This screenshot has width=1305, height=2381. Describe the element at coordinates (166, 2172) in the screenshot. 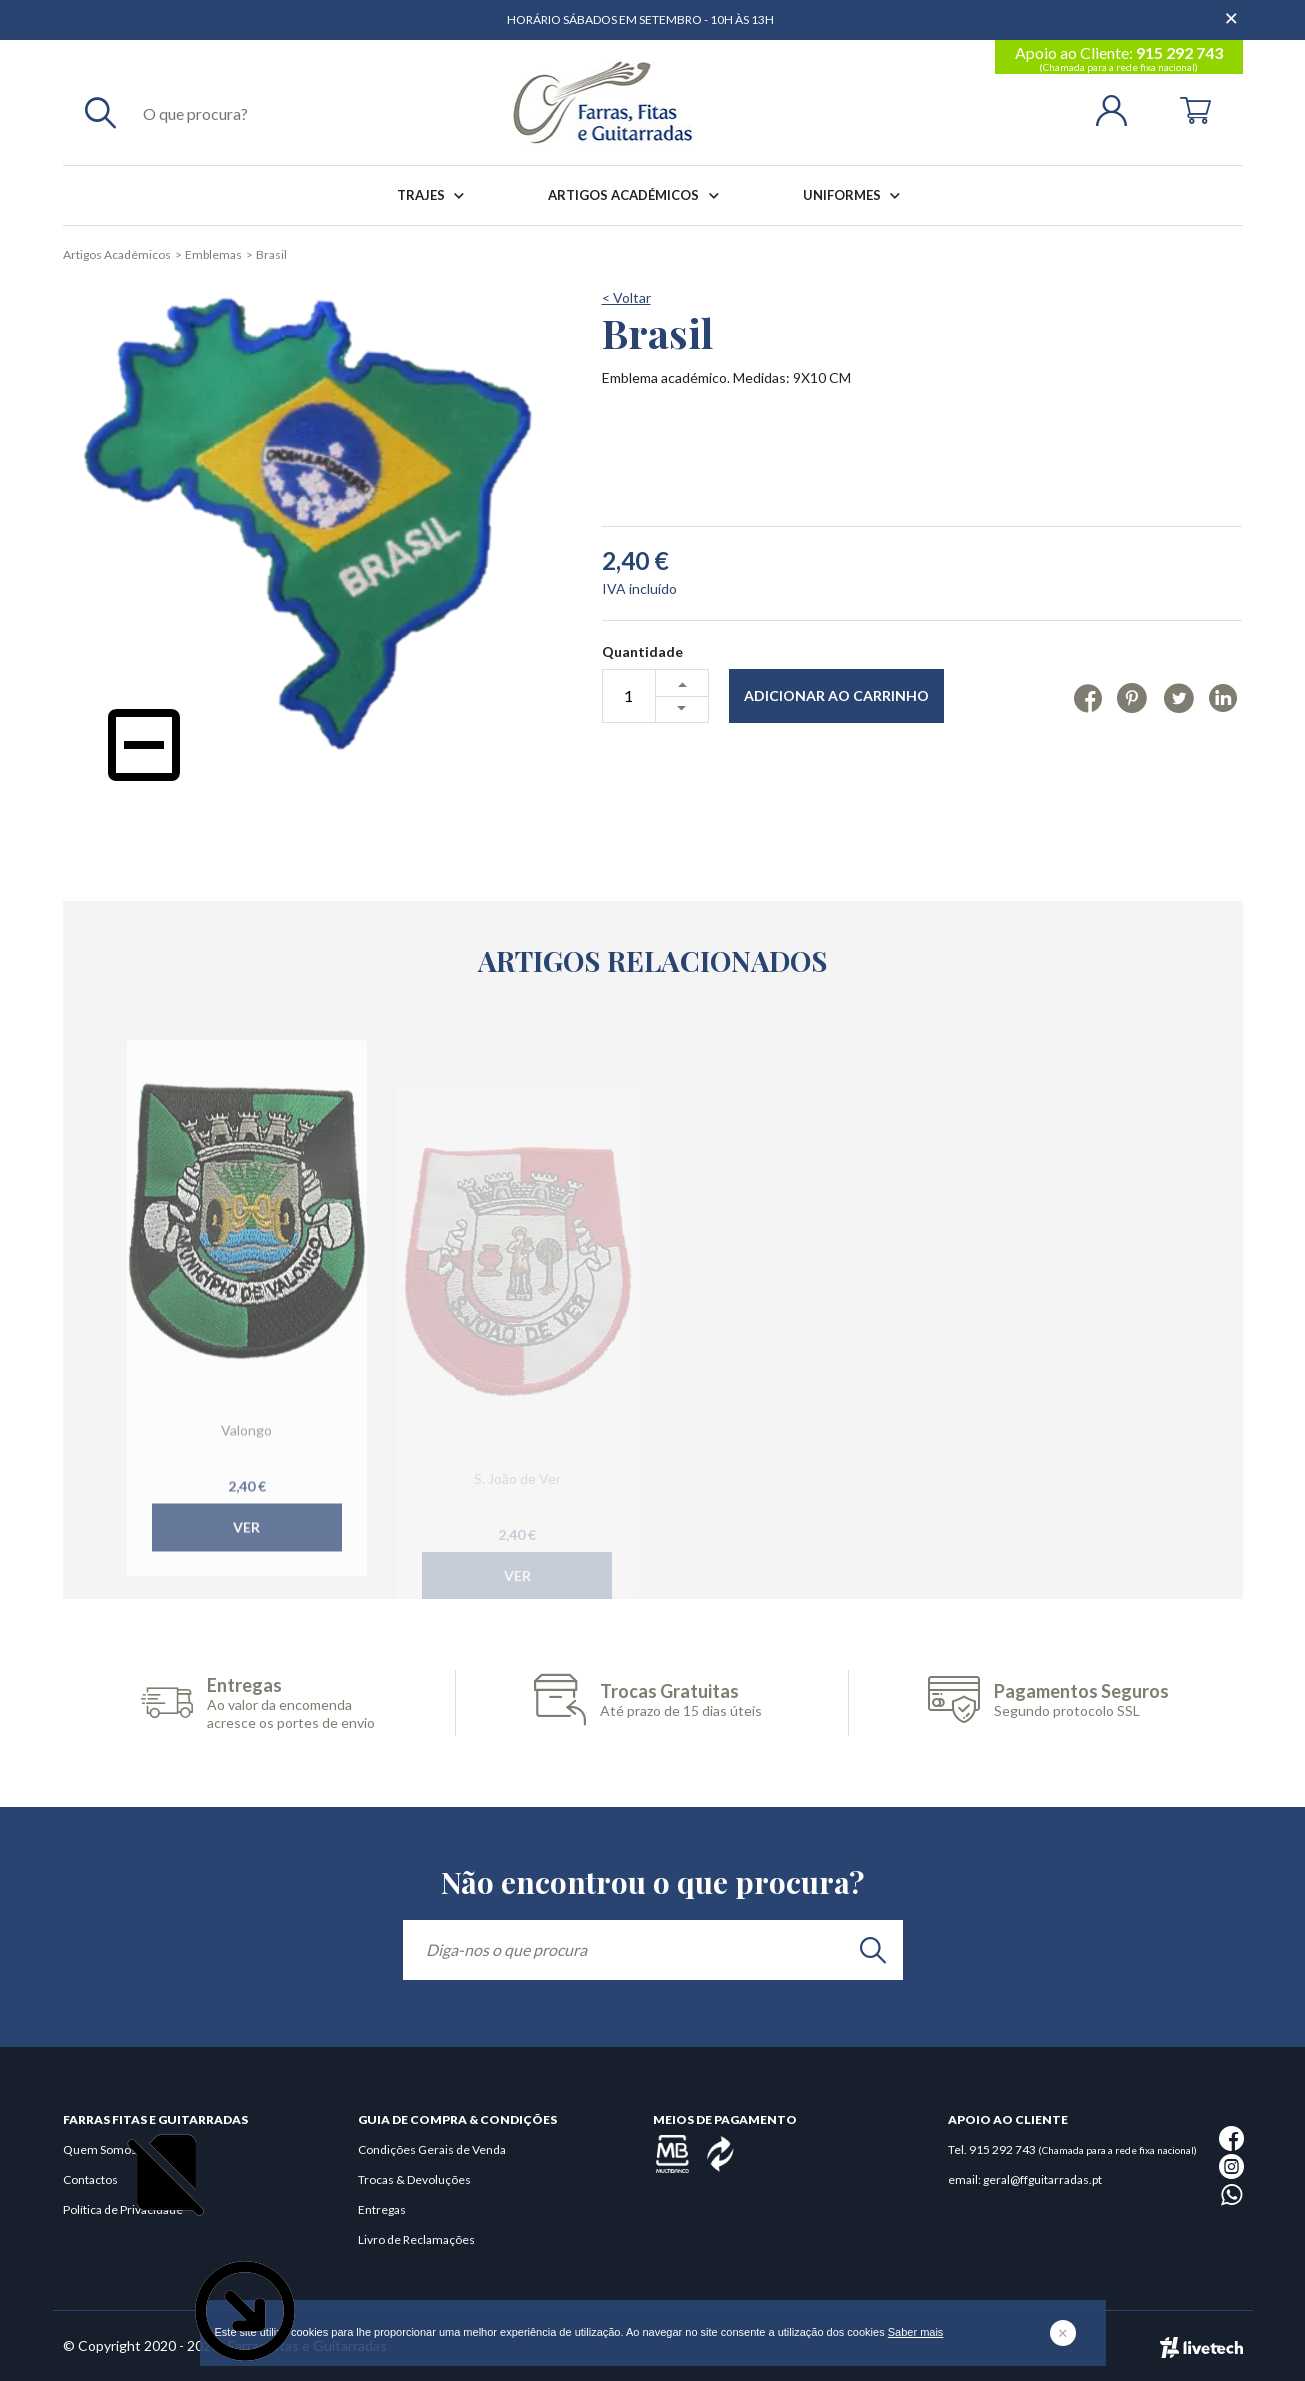

I see `no SIM card detected` at that location.